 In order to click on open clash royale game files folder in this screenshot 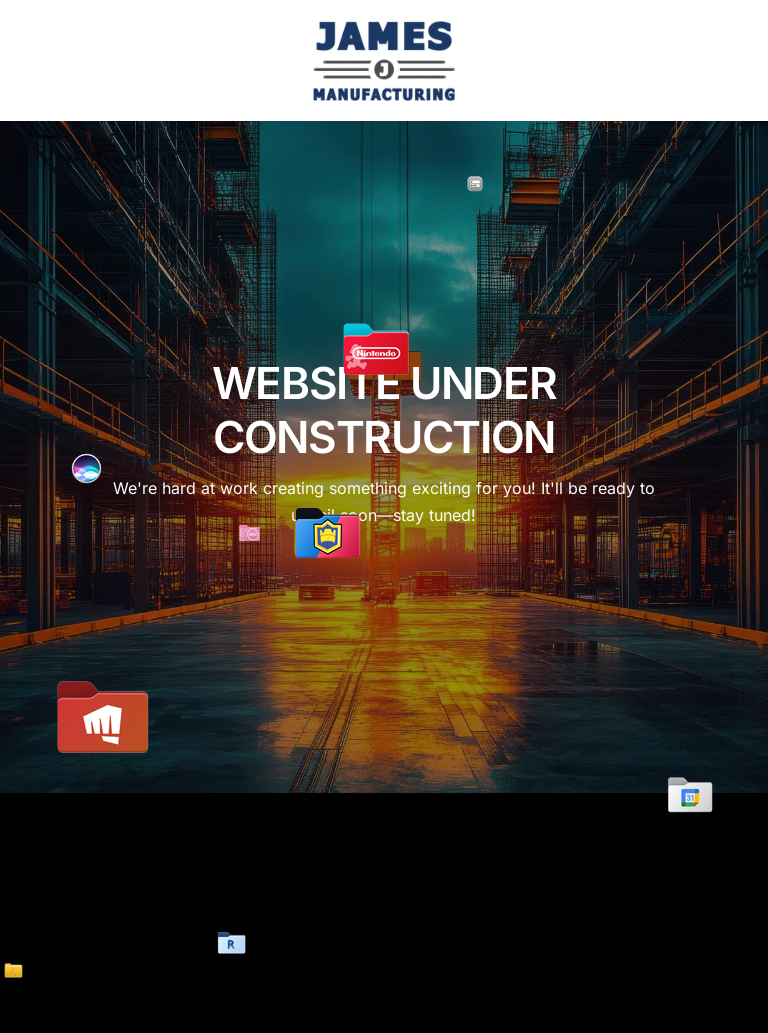, I will do `click(327, 534)`.